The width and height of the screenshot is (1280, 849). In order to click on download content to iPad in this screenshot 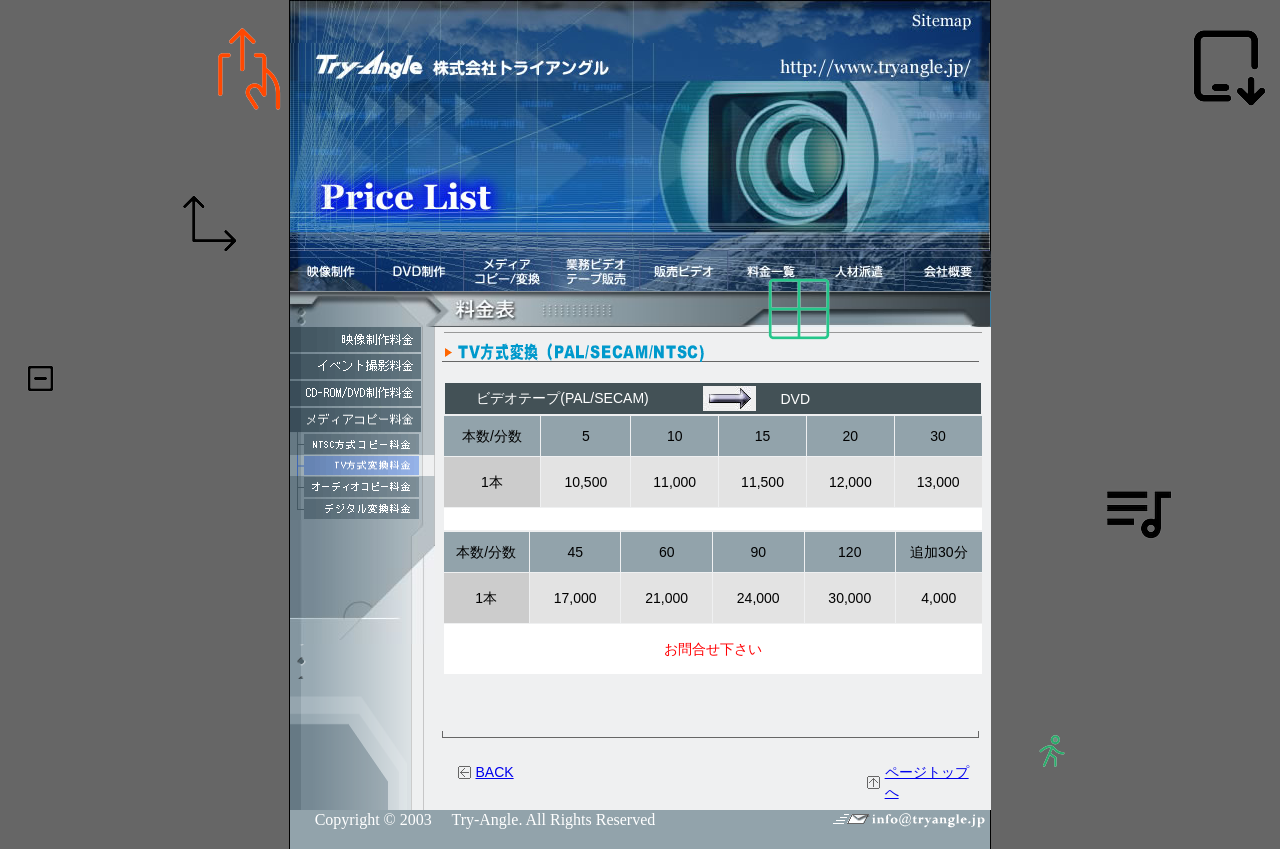, I will do `click(1226, 66)`.